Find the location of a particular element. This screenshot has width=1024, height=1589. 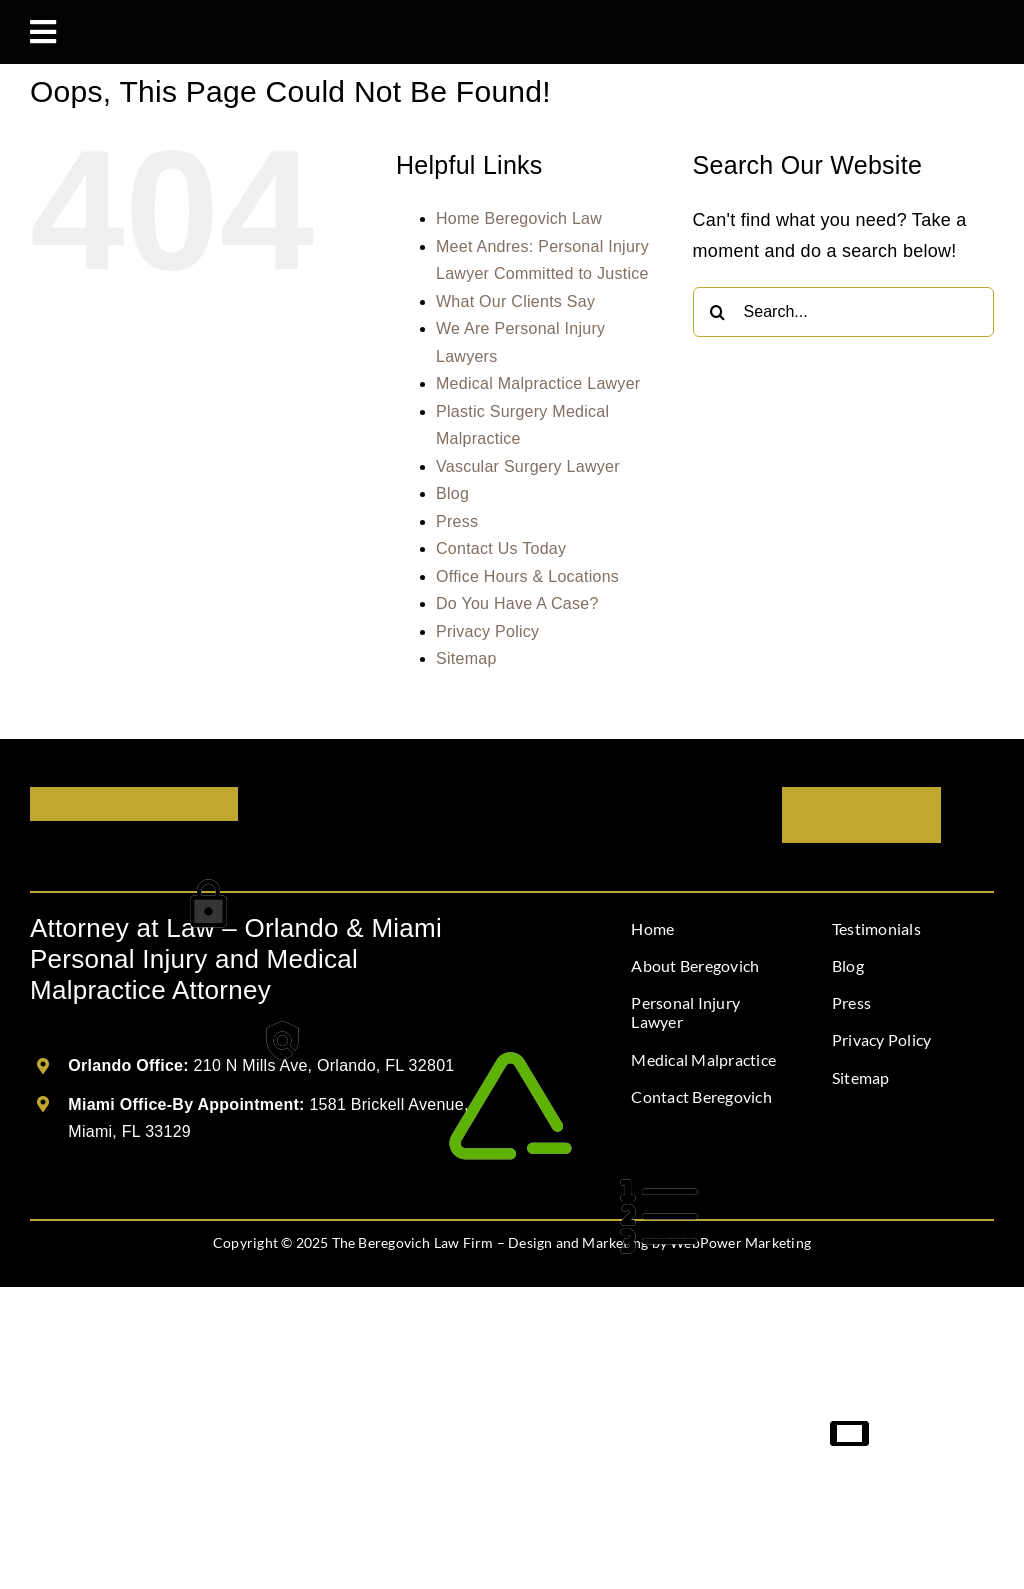

switch device to landscape mode is located at coordinates (849, 1433).